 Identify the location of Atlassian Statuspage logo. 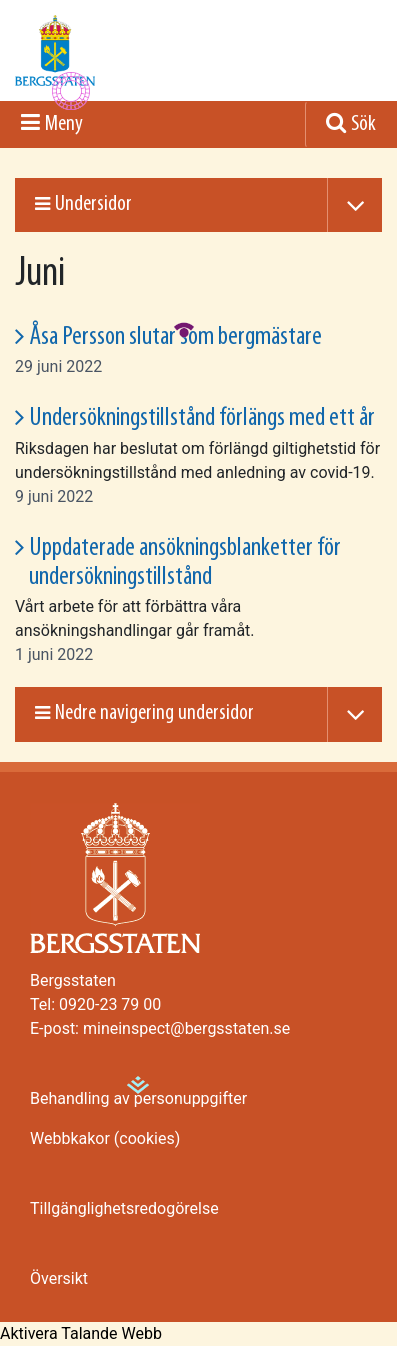
(184, 330).